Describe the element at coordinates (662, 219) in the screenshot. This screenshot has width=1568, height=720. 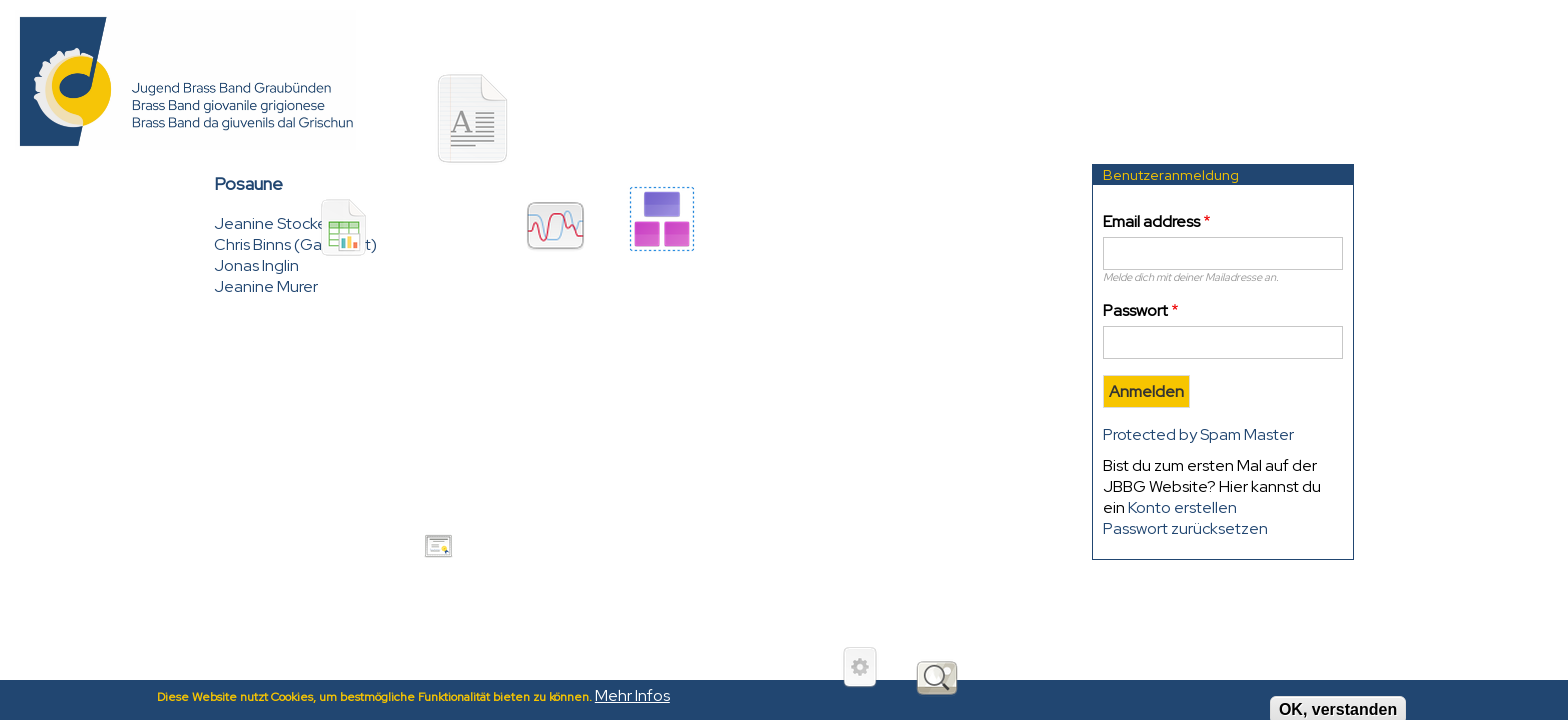
I see `select all items in the current view` at that location.